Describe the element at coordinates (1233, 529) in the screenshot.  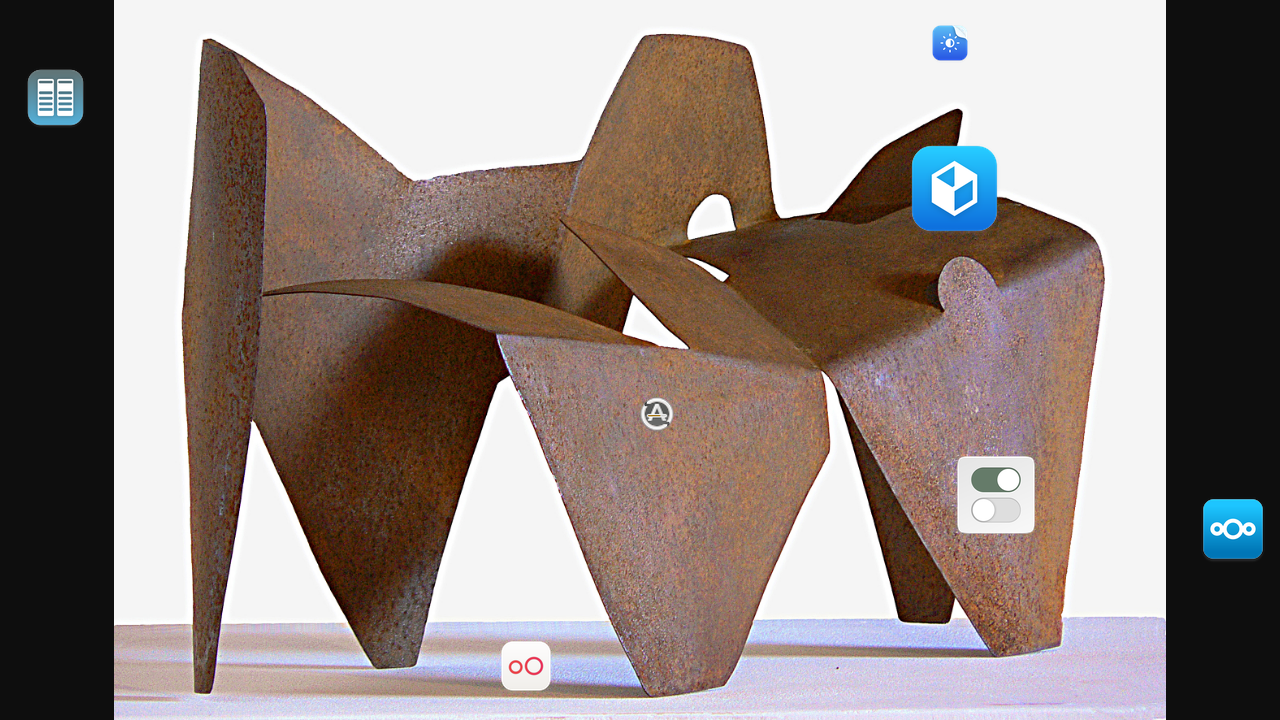
I see `open ownCloud file sync and sharing app` at that location.